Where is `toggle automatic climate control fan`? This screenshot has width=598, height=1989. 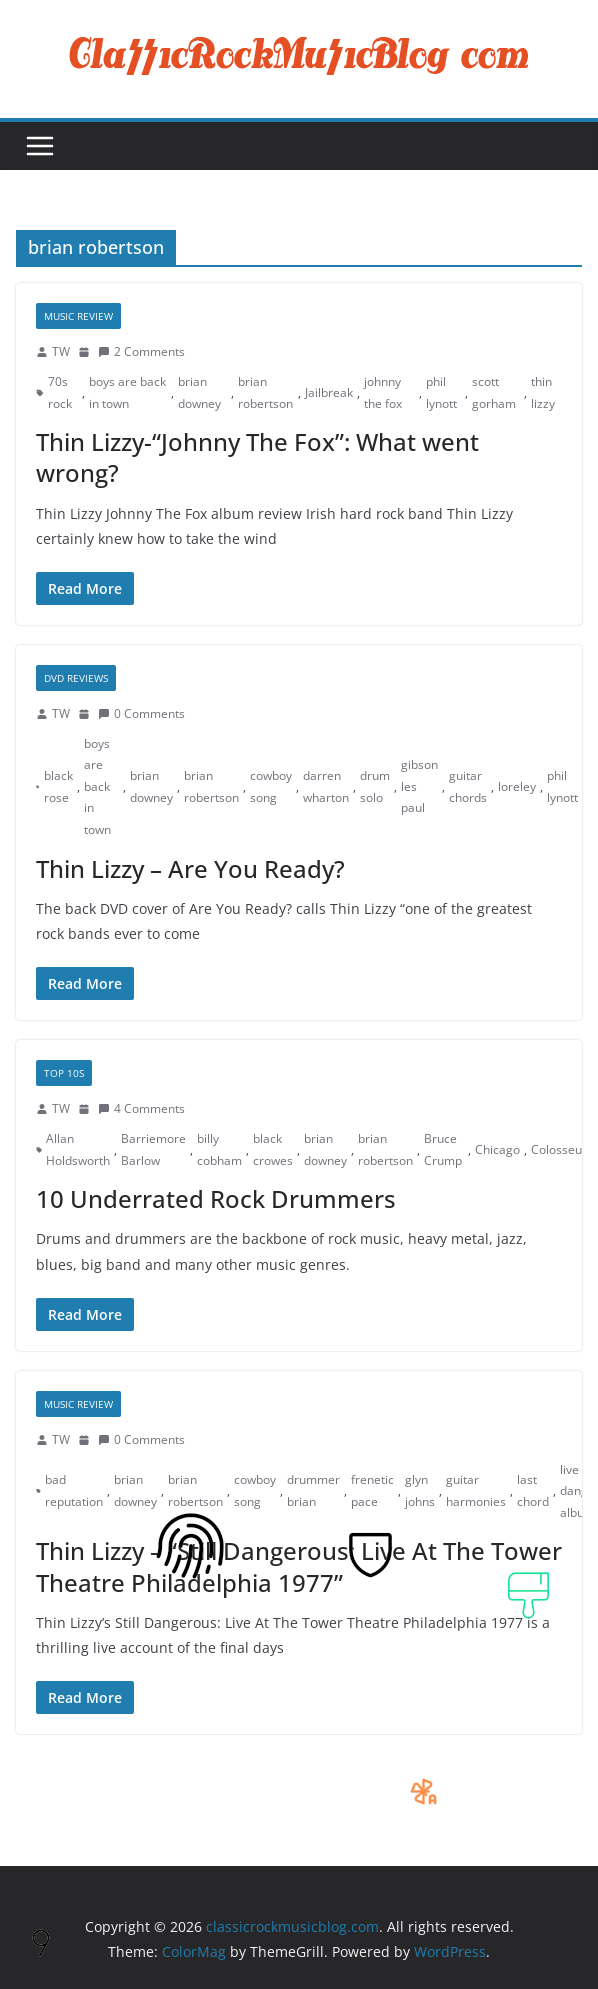 toggle automatic climate control fan is located at coordinates (423, 1791).